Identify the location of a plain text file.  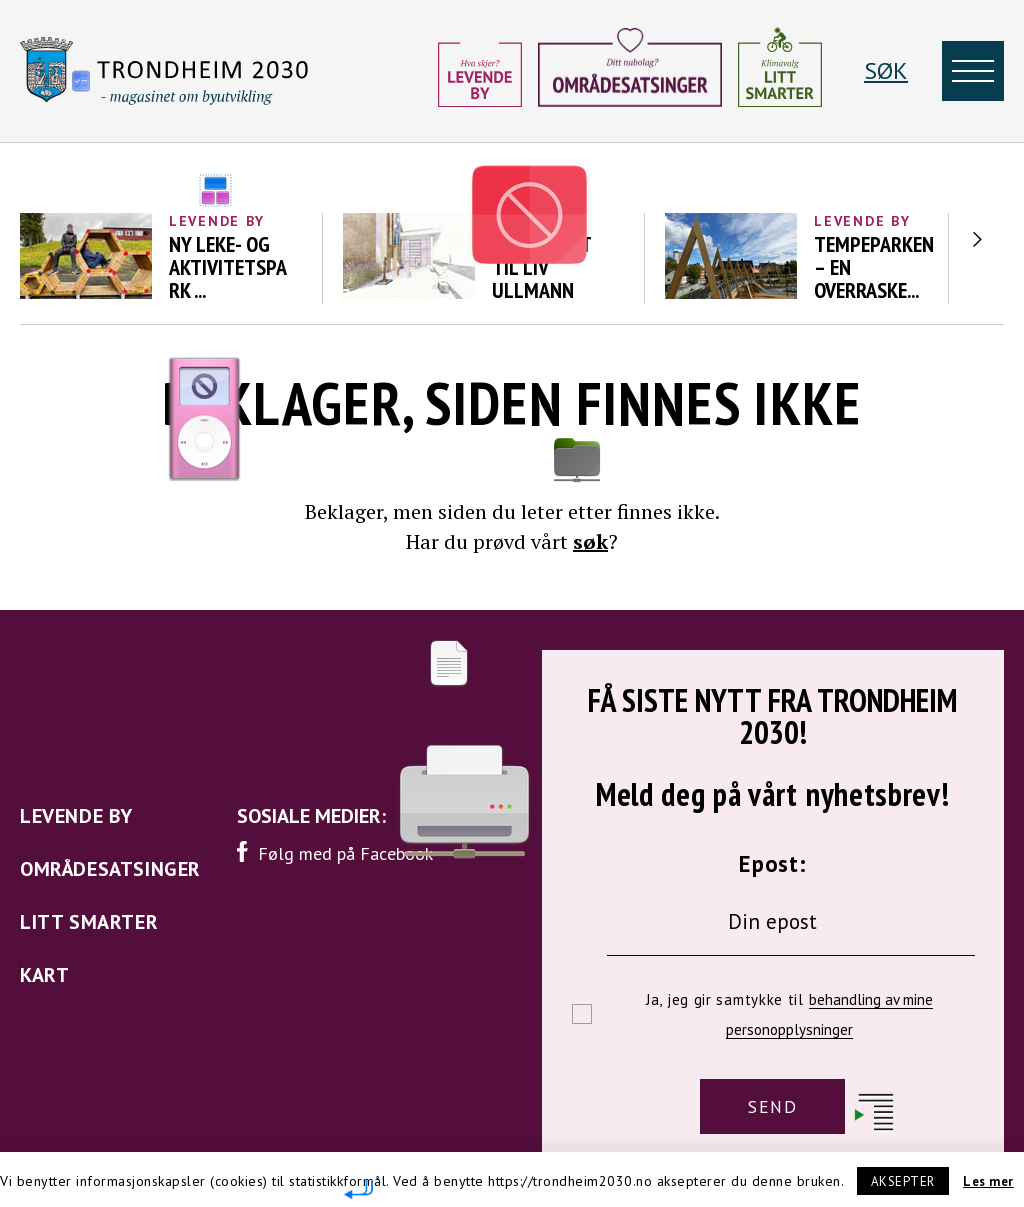
(449, 663).